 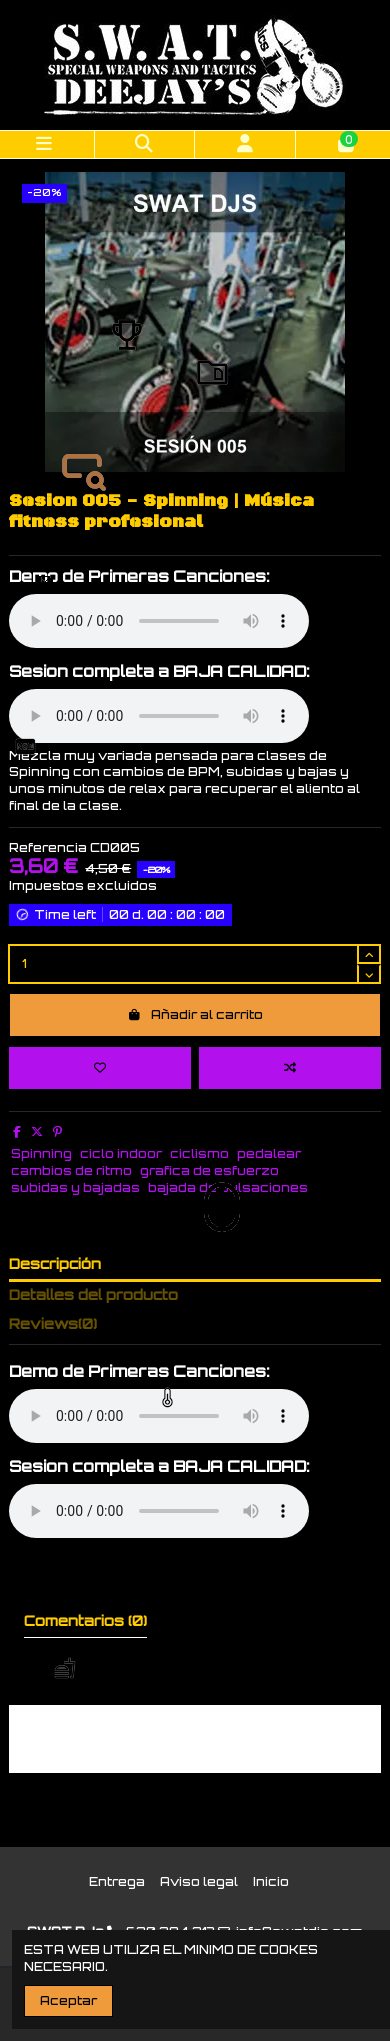 I want to click on indicates new content or recently added items, so click(x=25, y=746).